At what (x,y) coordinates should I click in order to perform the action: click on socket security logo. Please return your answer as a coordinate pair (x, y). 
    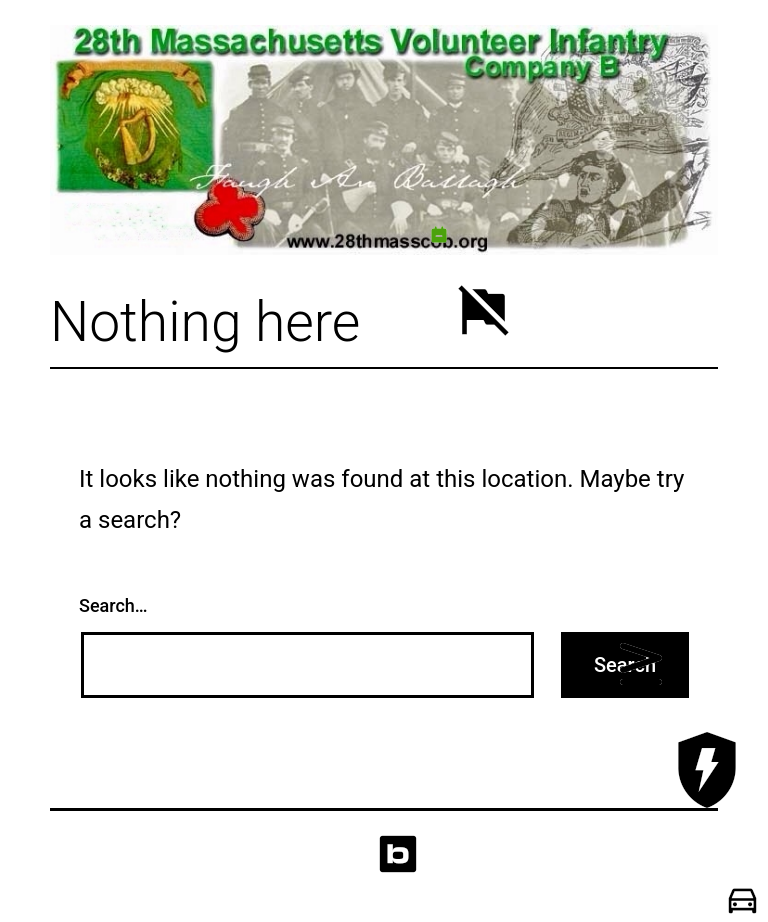
    Looking at the image, I should click on (707, 770).